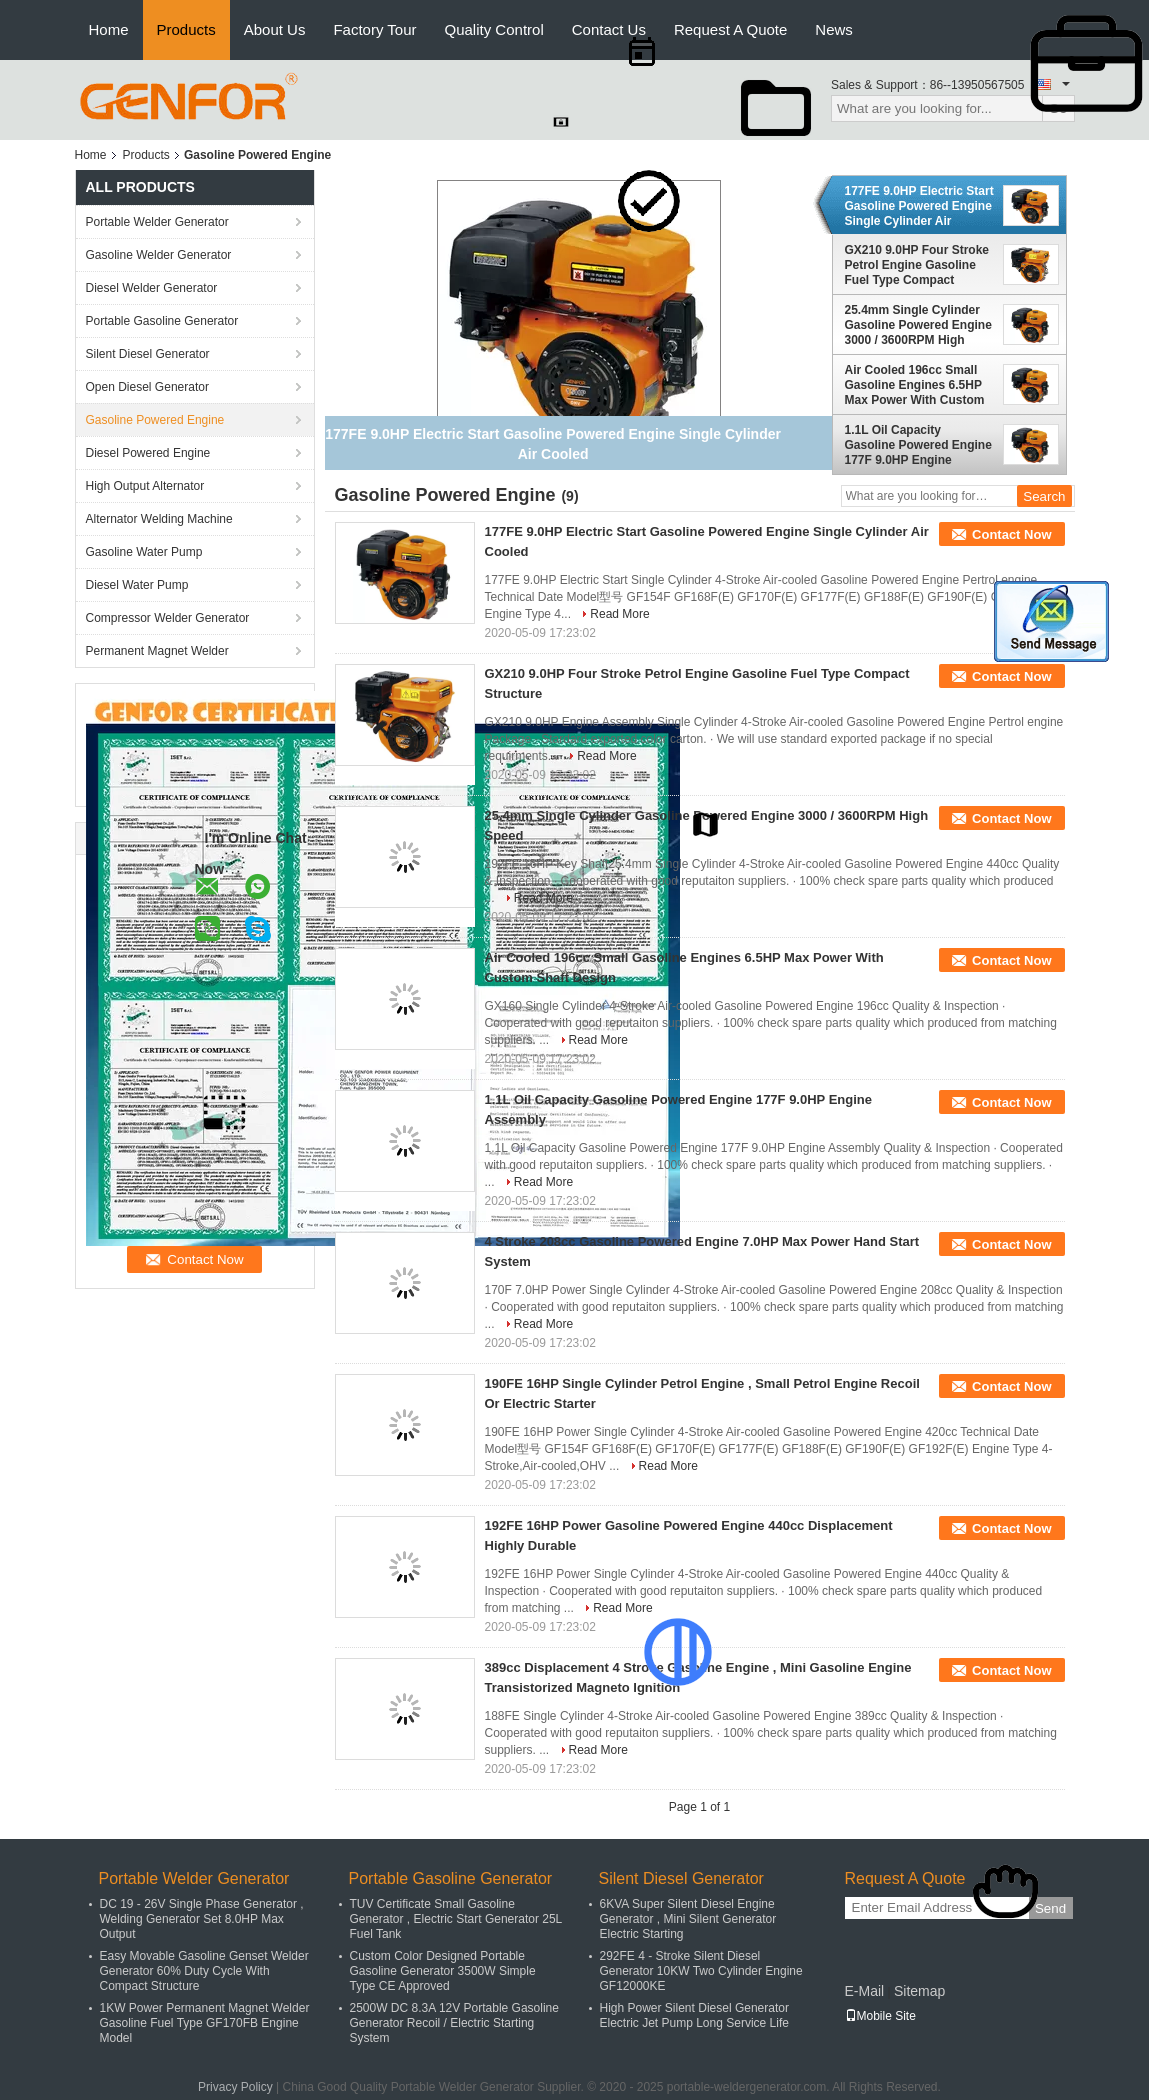  I want to click on view today's date or events, so click(642, 53).